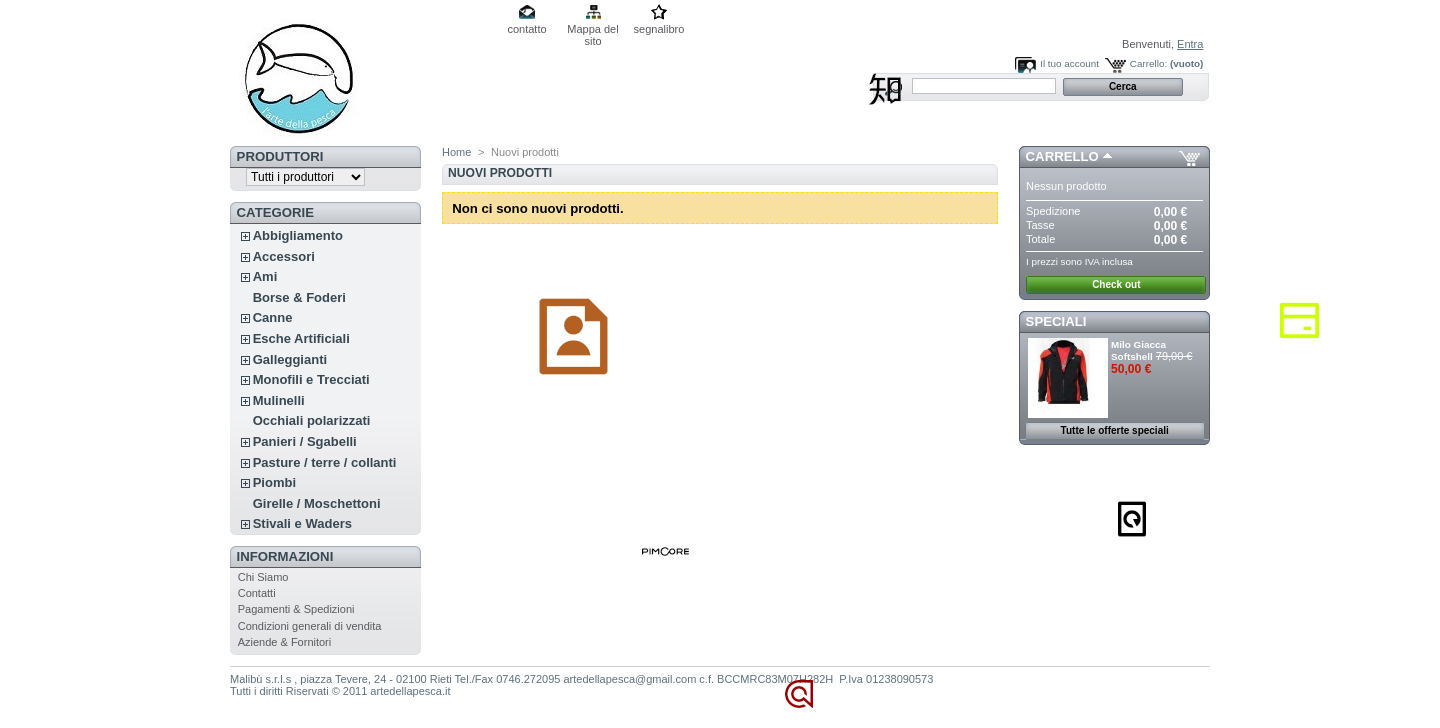 This screenshot has height=728, width=1440. Describe the element at coordinates (573, 336) in the screenshot. I see `view user profile document` at that location.